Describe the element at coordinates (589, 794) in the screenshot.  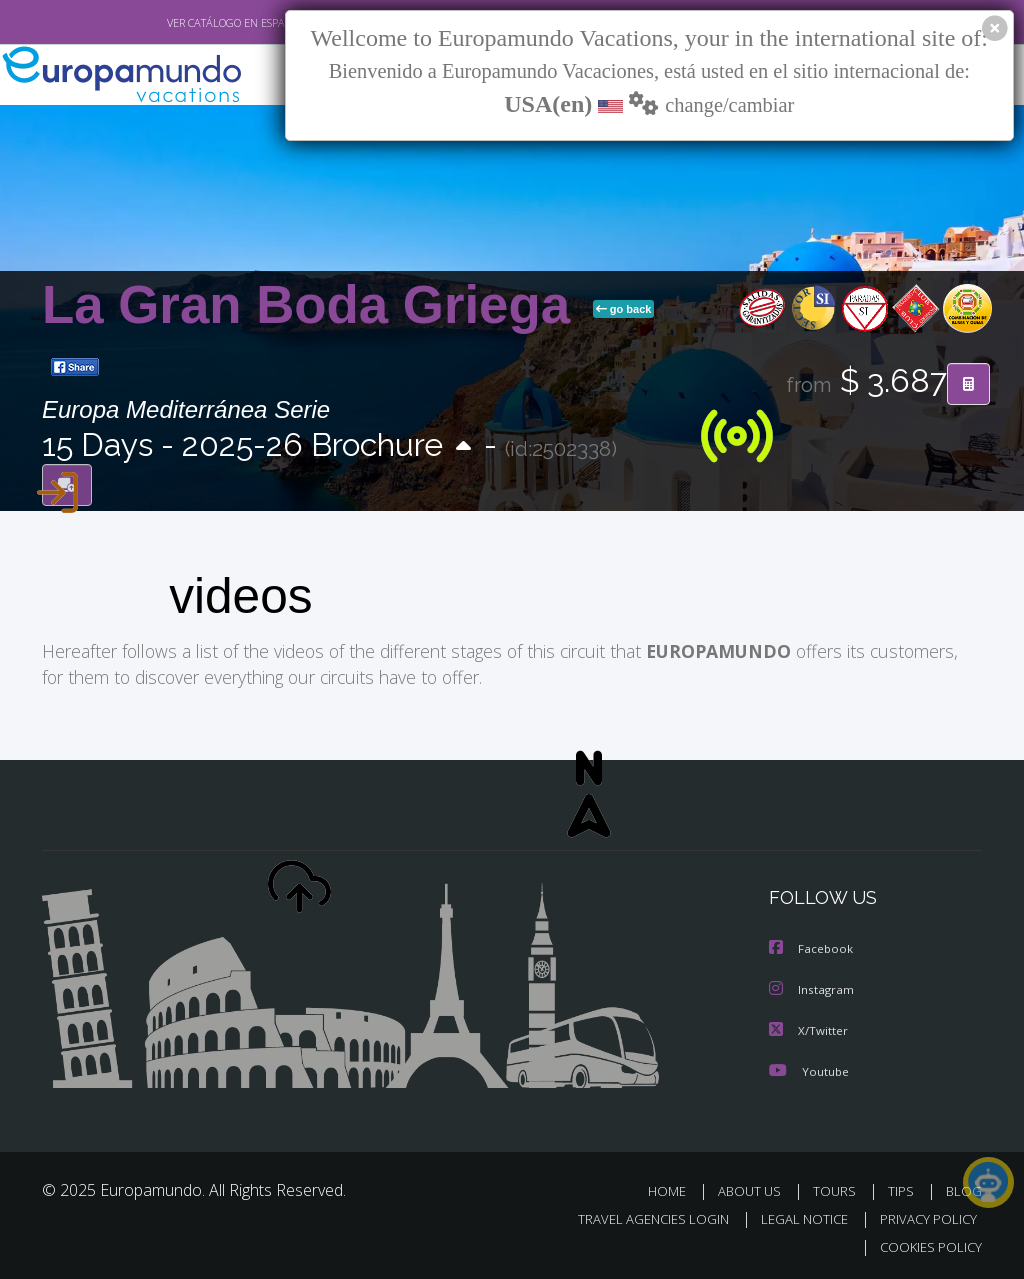
I see `orient map to face north` at that location.